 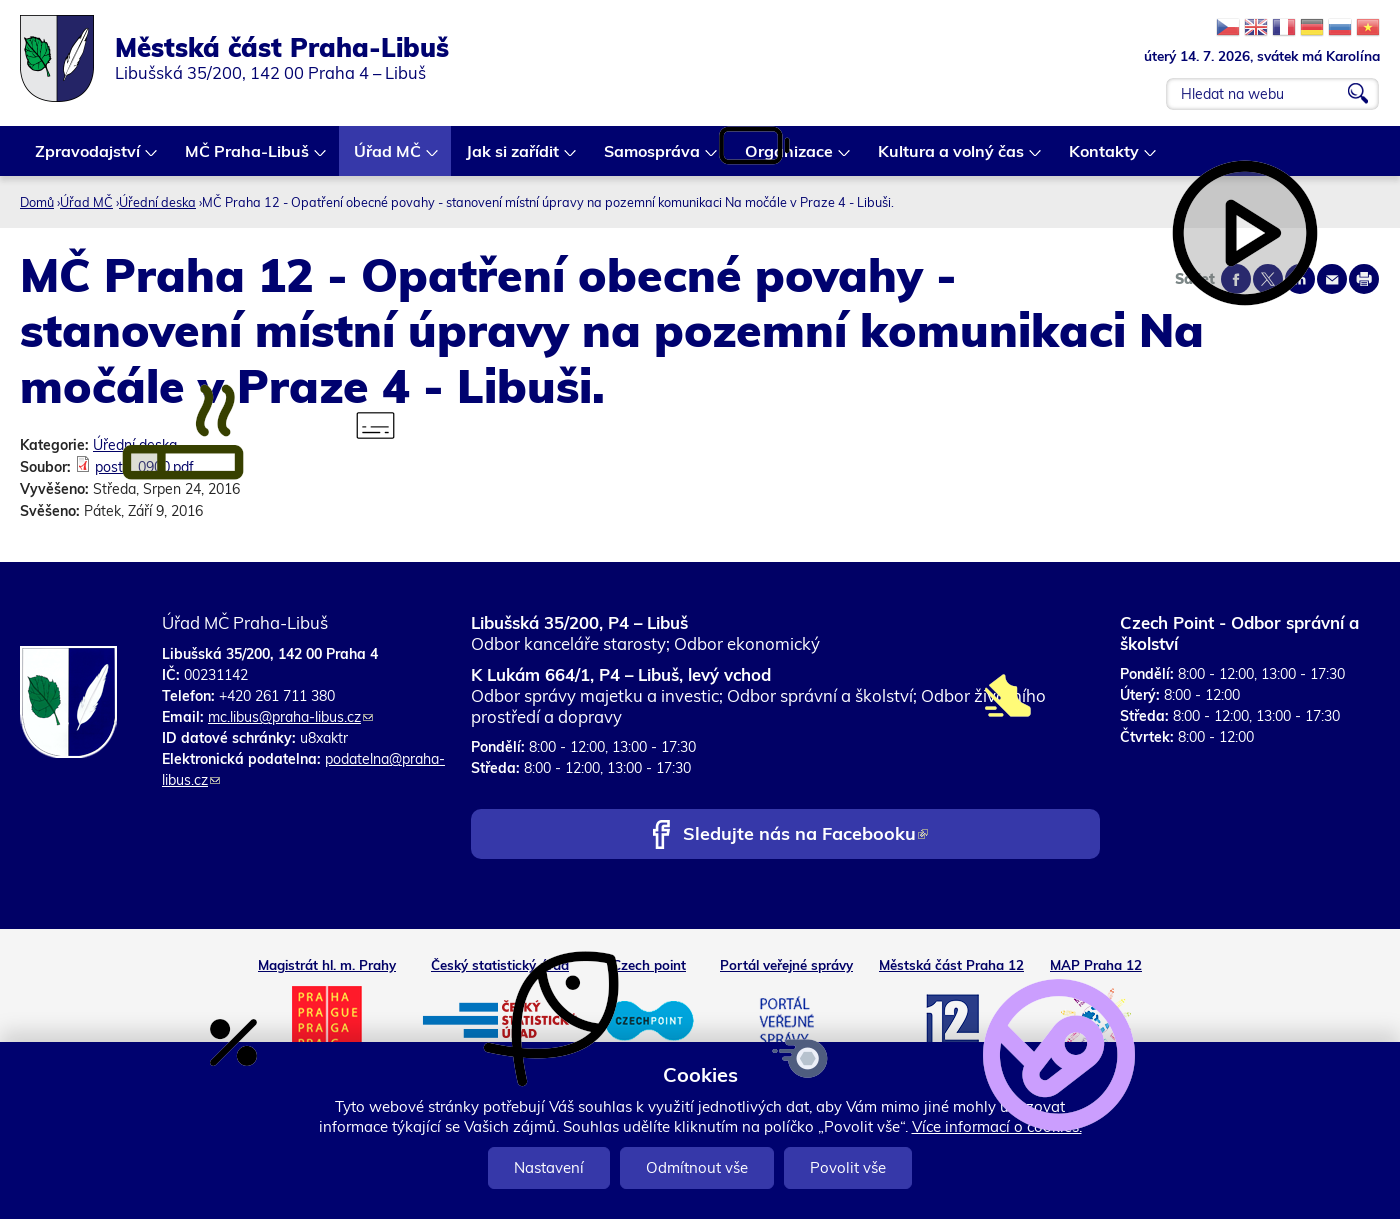 I want to click on indicates a designated smoking area, so click(x=183, y=445).